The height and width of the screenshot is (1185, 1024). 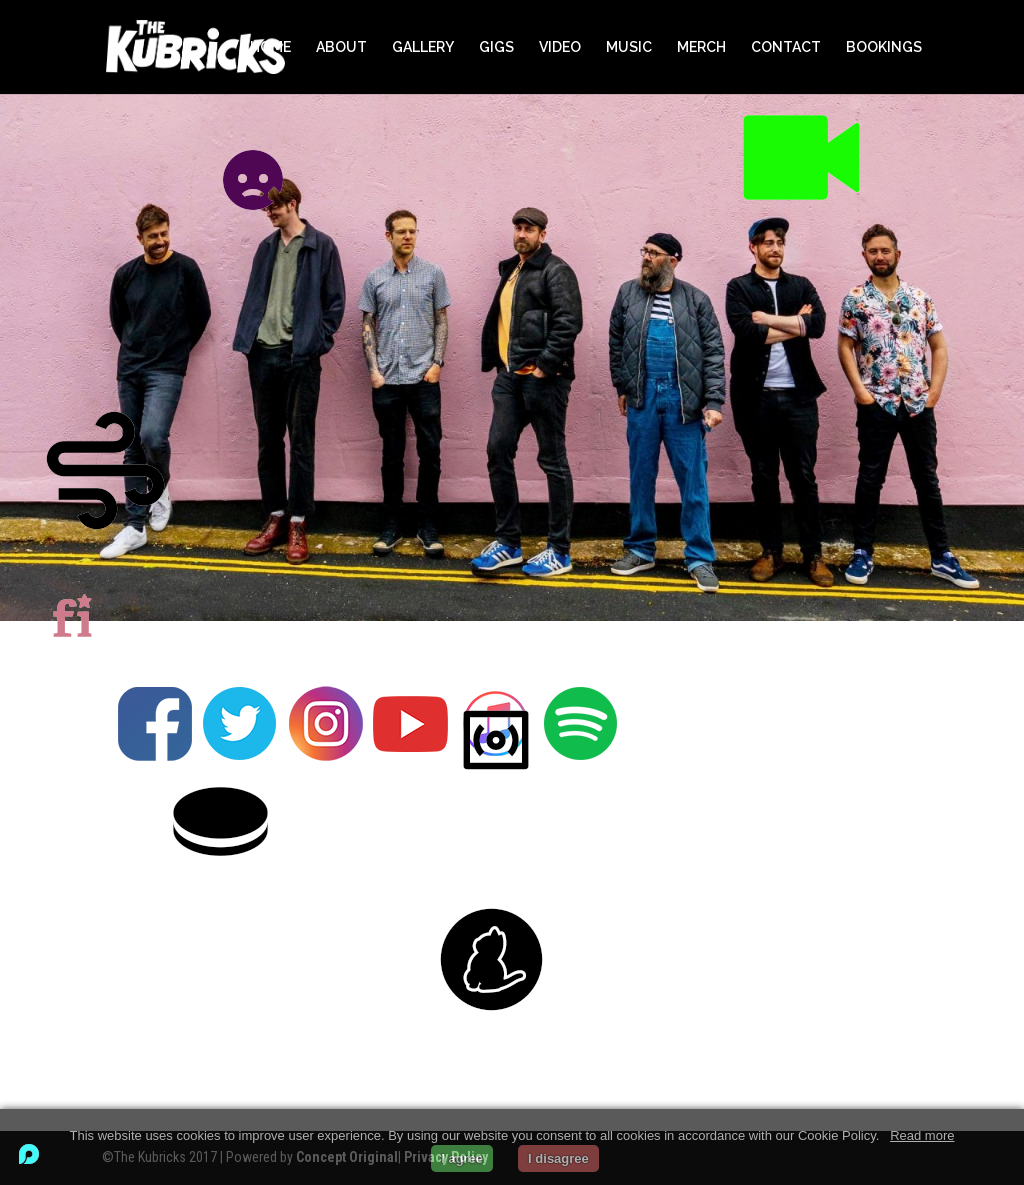 What do you see at coordinates (801, 157) in the screenshot?
I see `start video recording` at bounding box center [801, 157].